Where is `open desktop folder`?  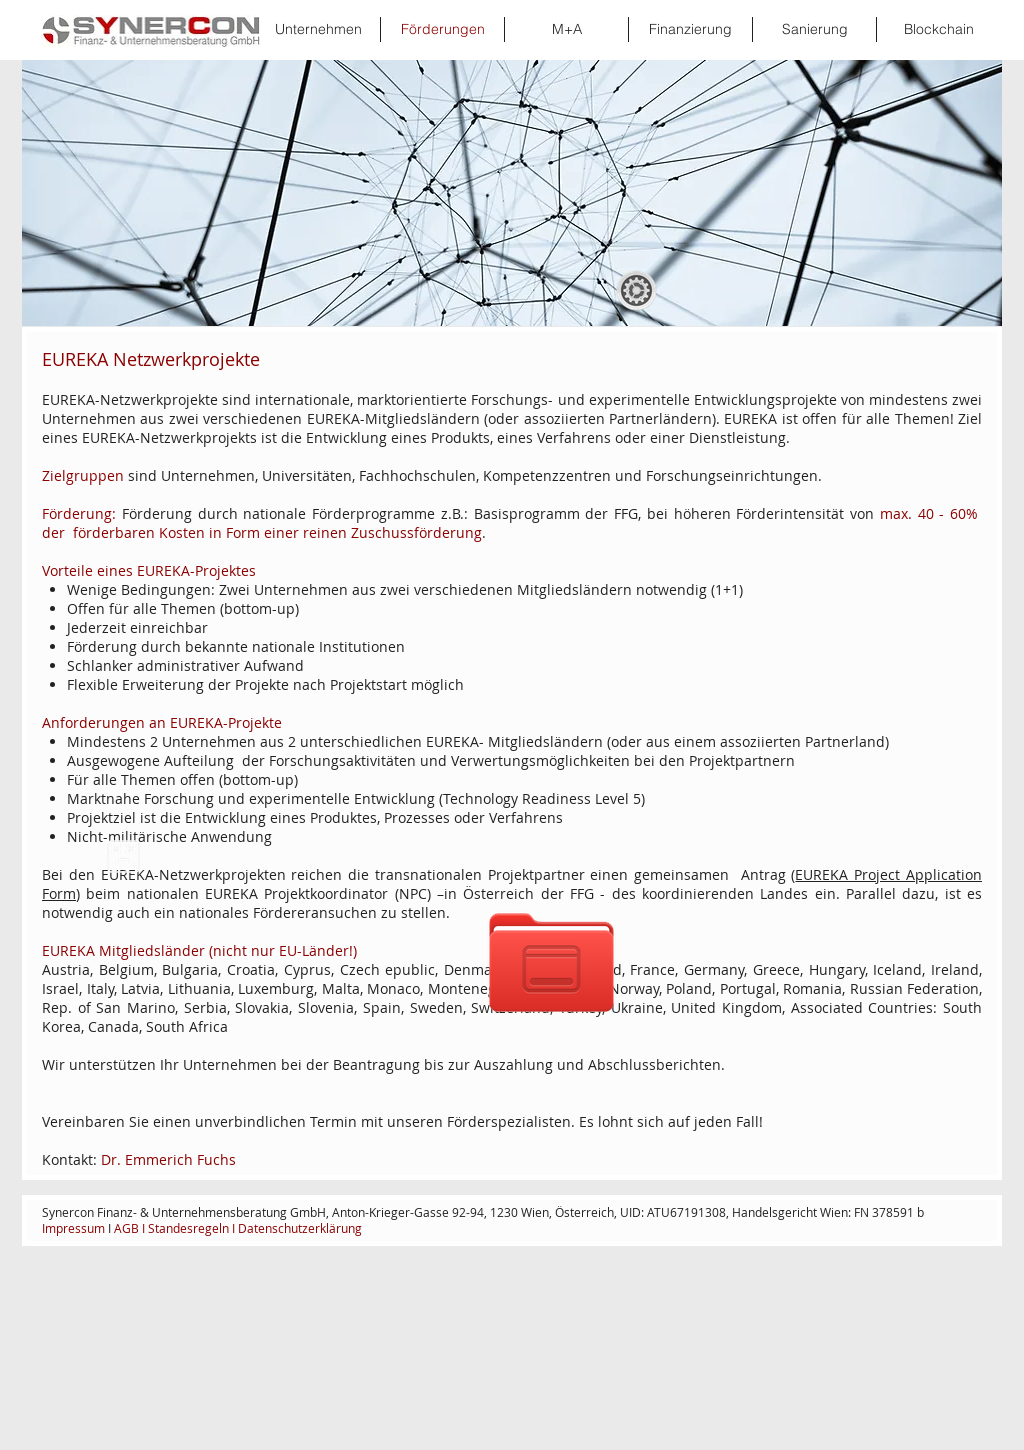 open desktop folder is located at coordinates (551, 962).